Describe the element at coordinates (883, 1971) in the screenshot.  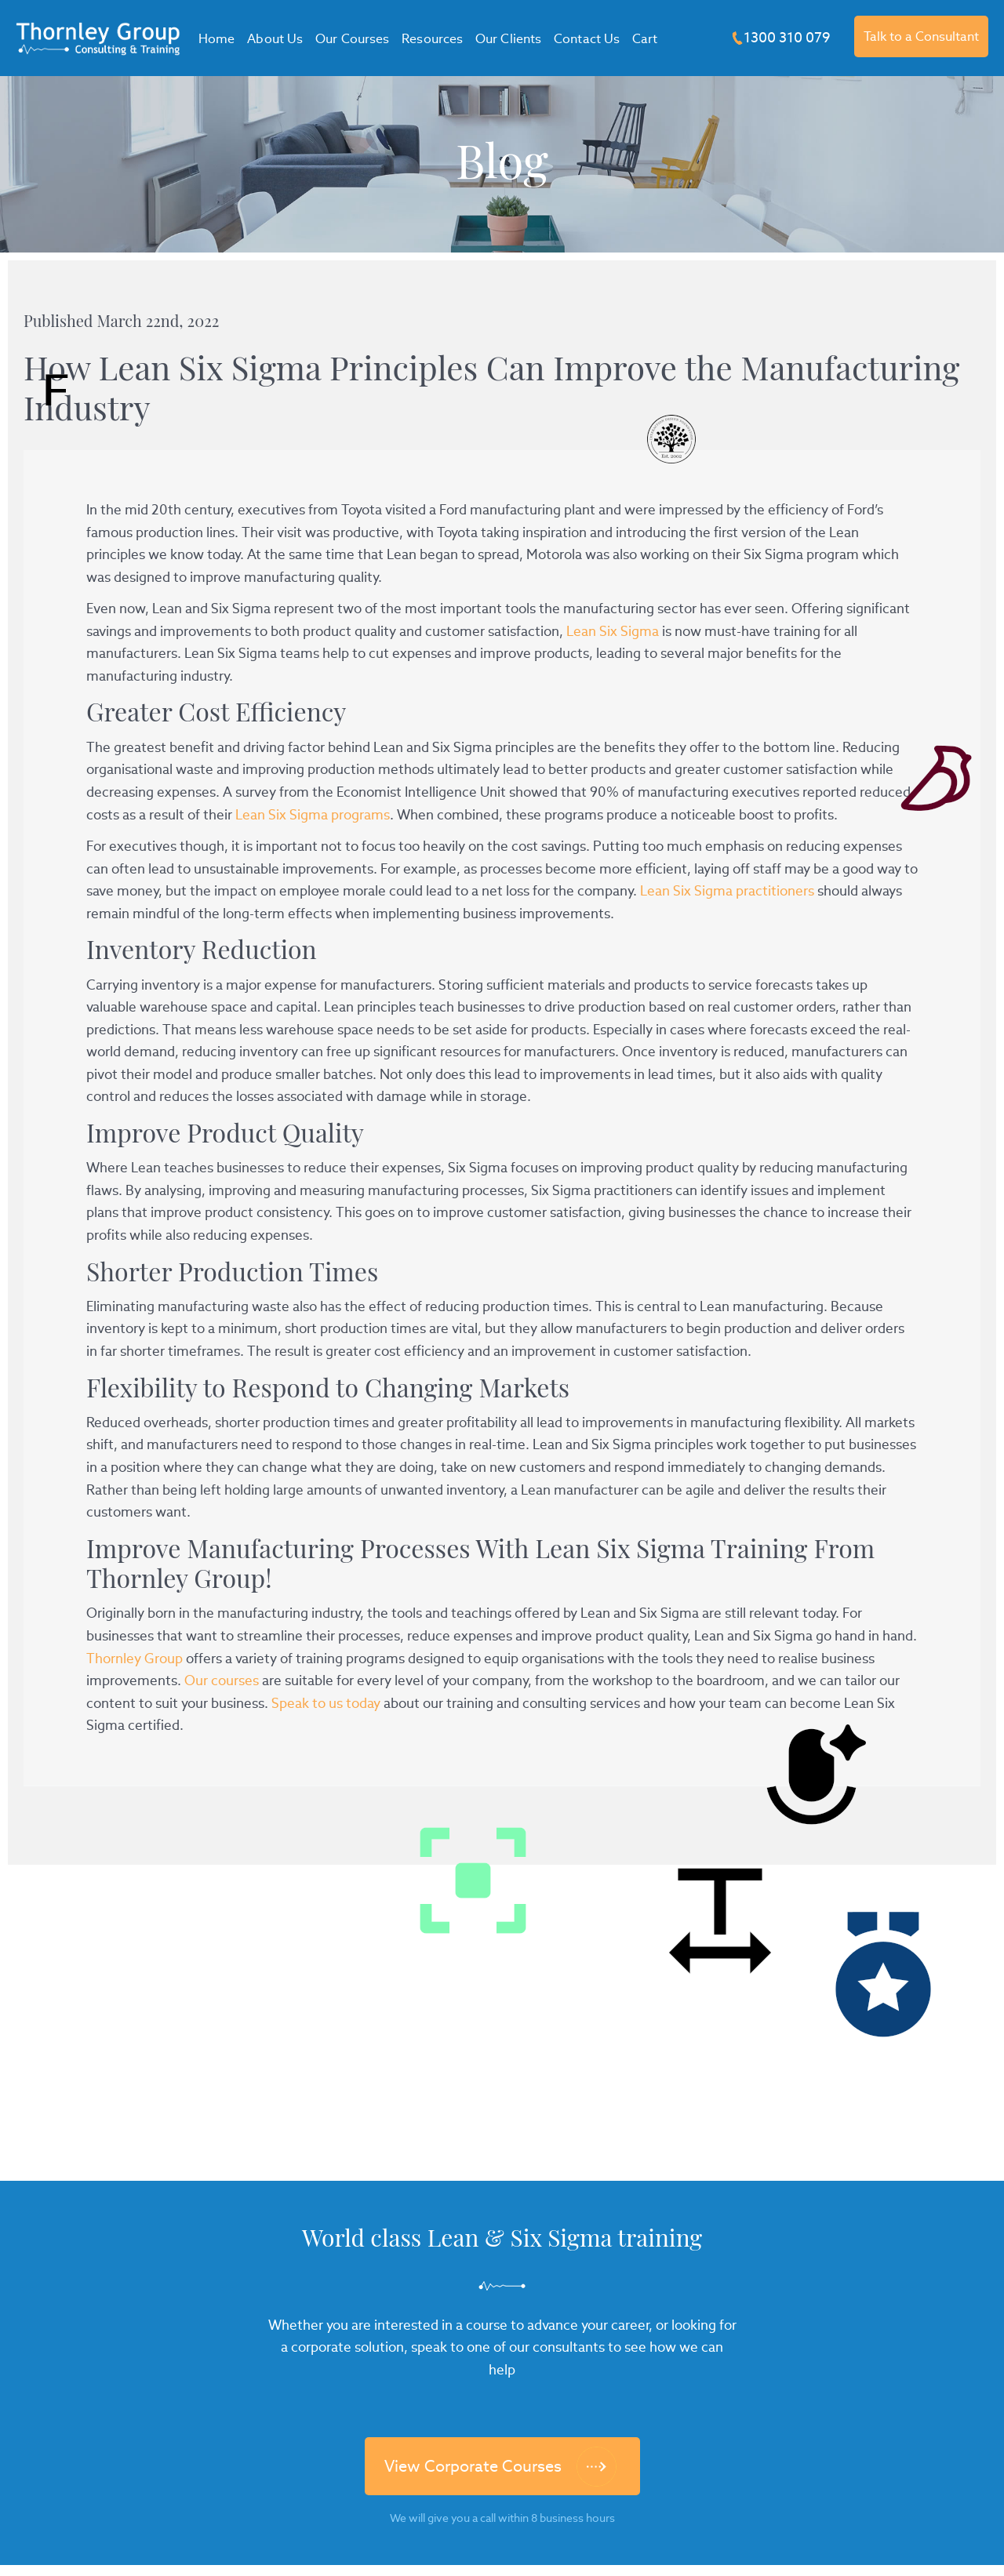
I see `view achievements or awards` at that location.